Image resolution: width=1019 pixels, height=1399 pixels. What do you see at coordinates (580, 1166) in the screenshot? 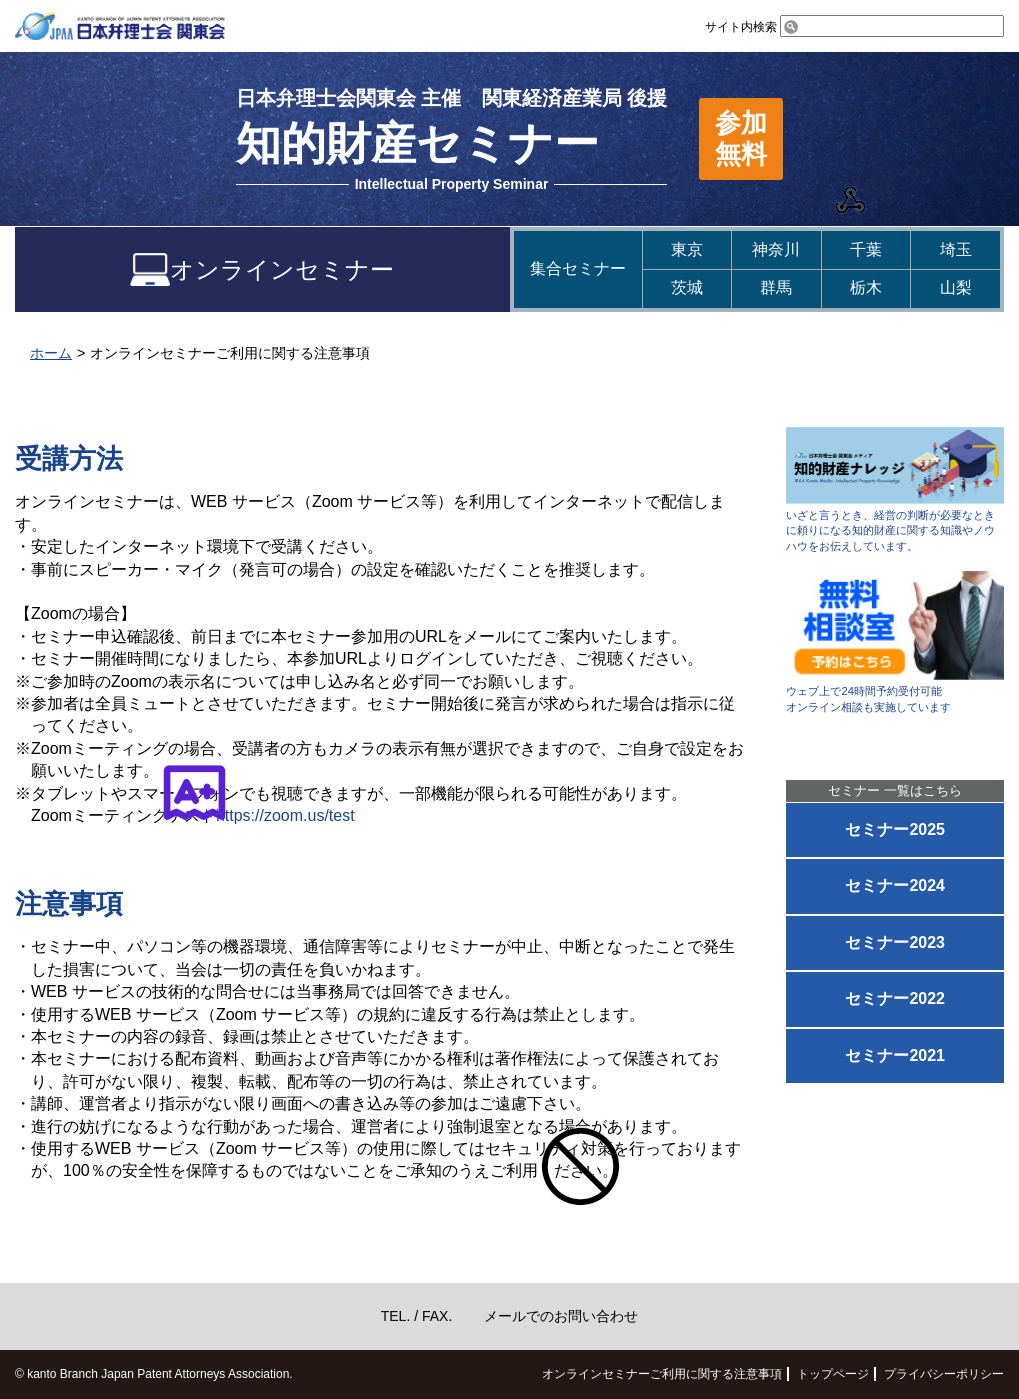
I see `indicates a blocked or prohibited action` at bounding box center [580, 1166].